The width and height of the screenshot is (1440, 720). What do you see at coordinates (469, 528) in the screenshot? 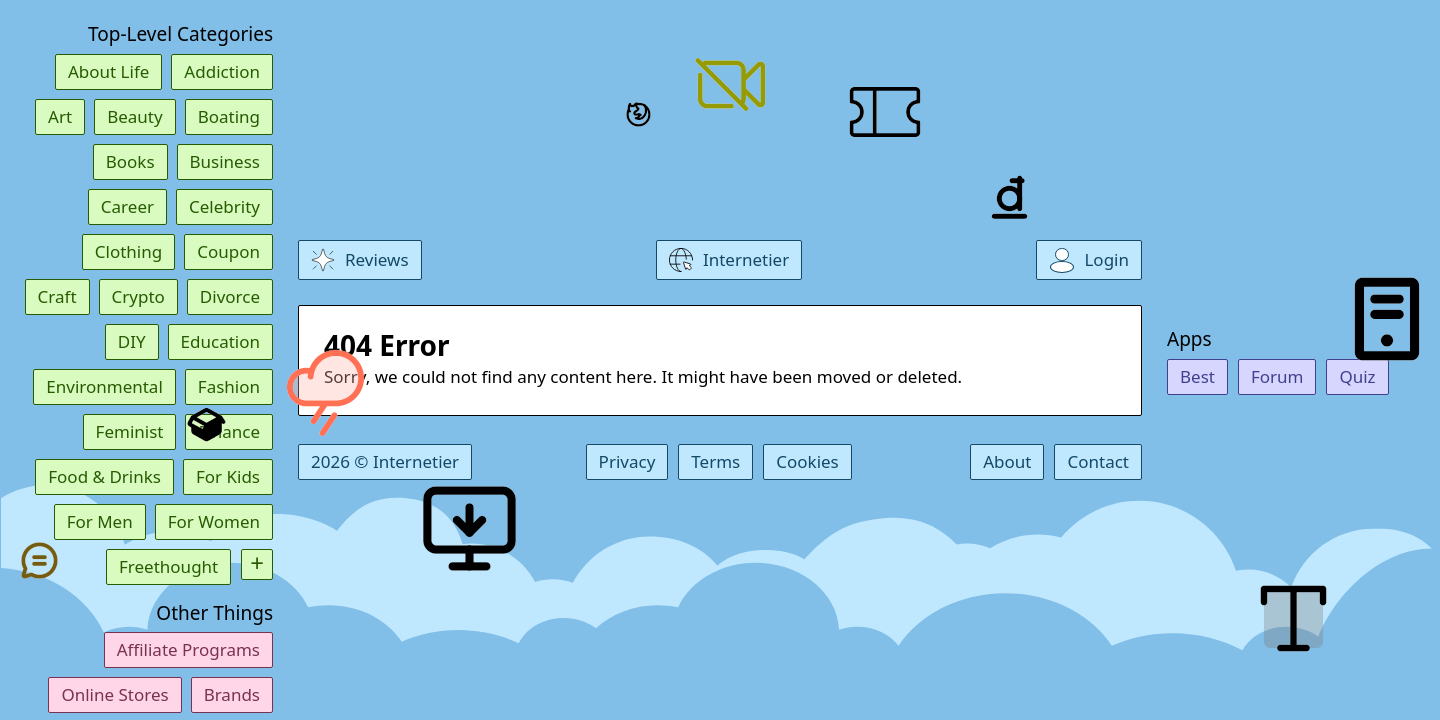
I see `download to computer` at bounding box center [469, 528].